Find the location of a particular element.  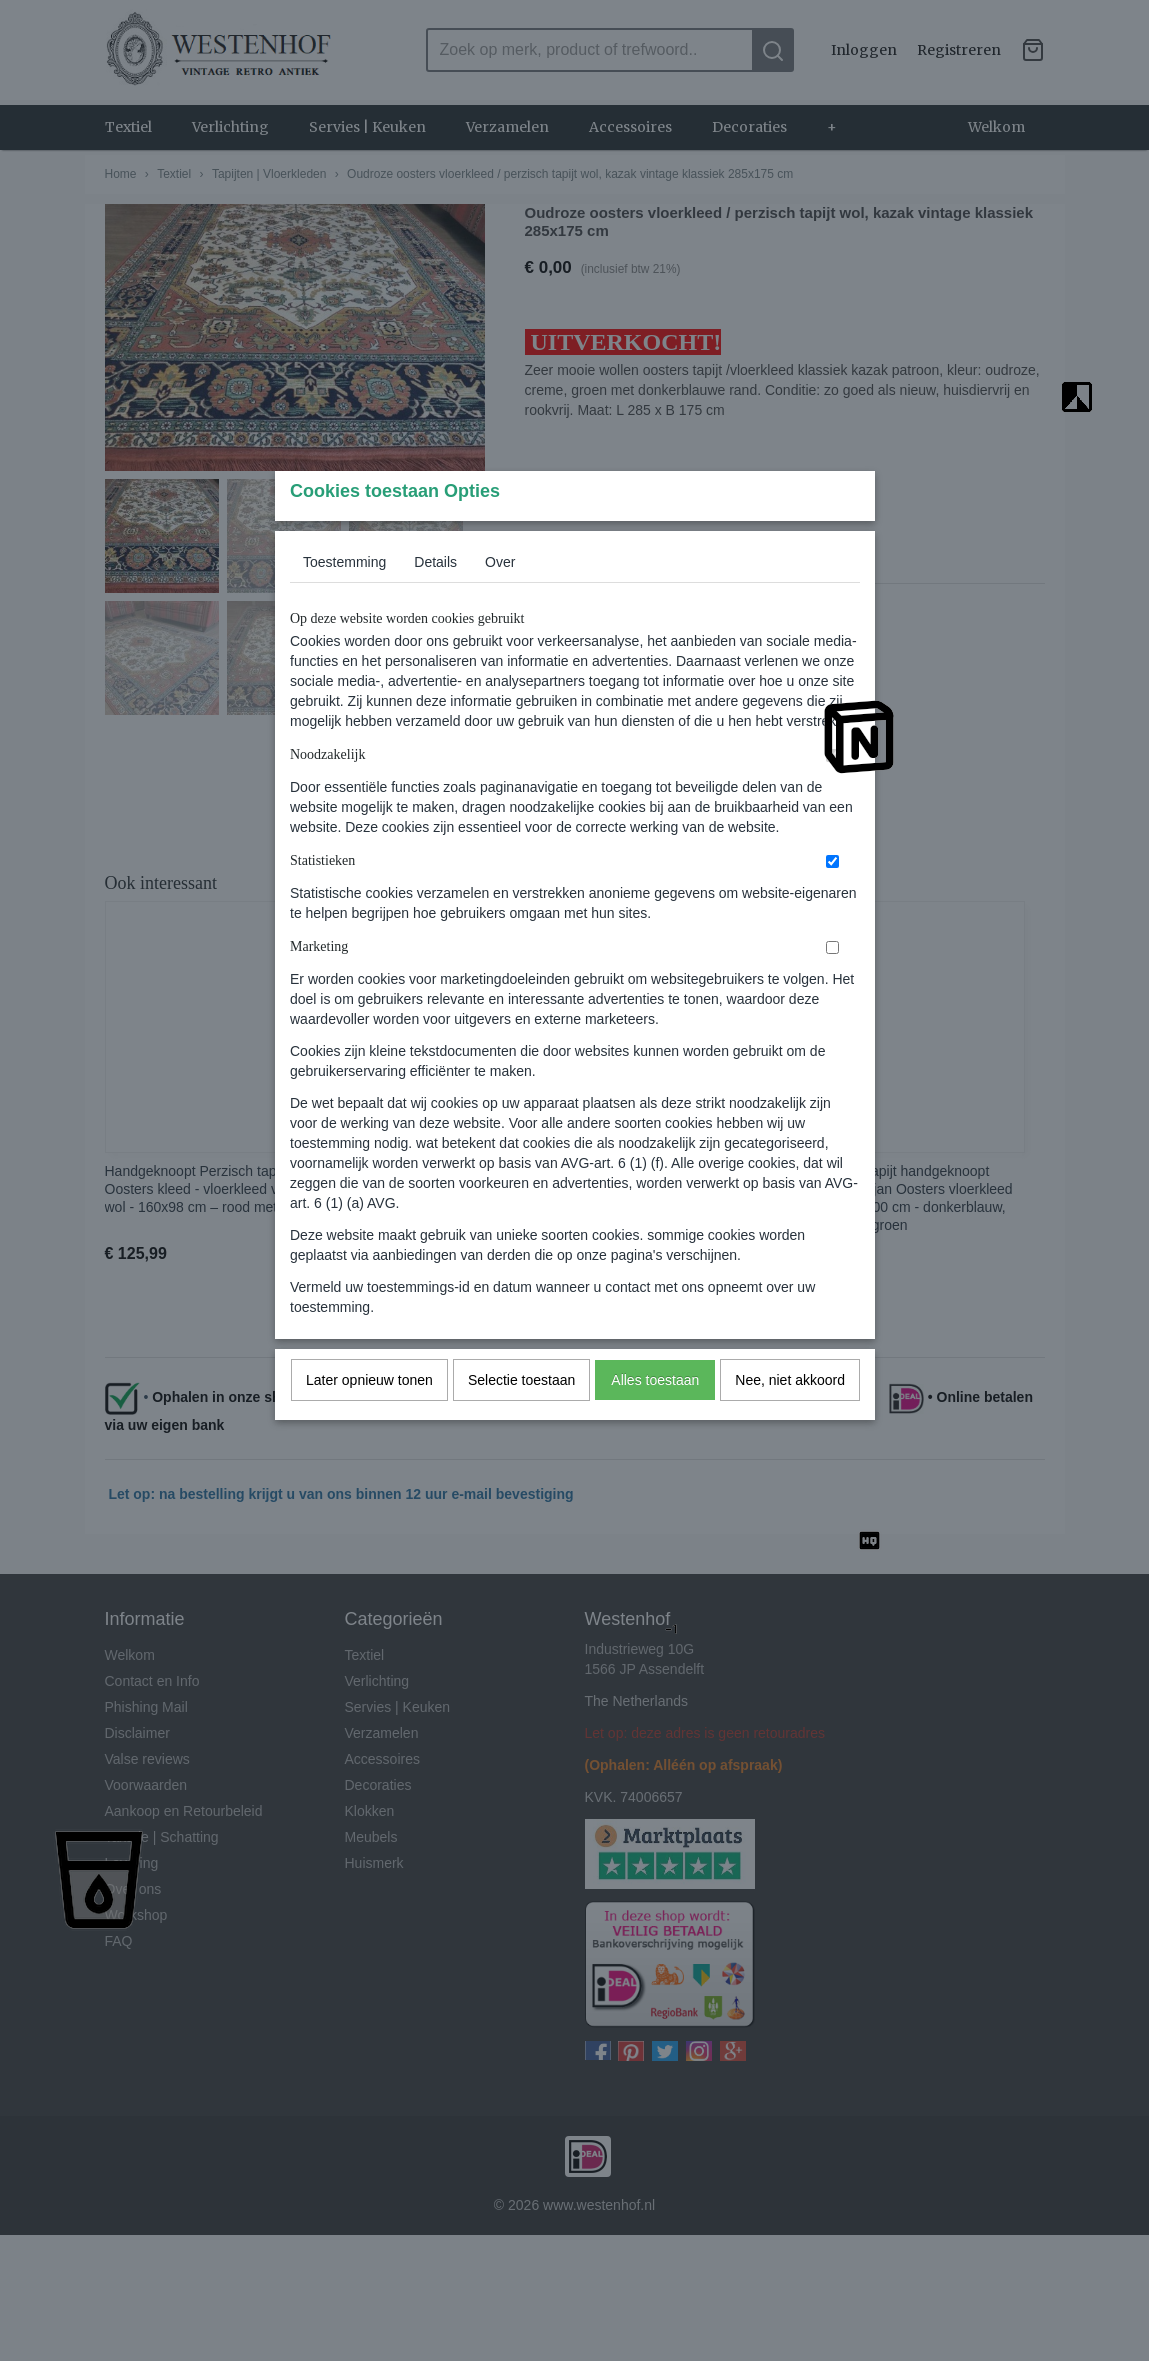

find nearby drink or beverage locations is located at coordinates (99, 1880).